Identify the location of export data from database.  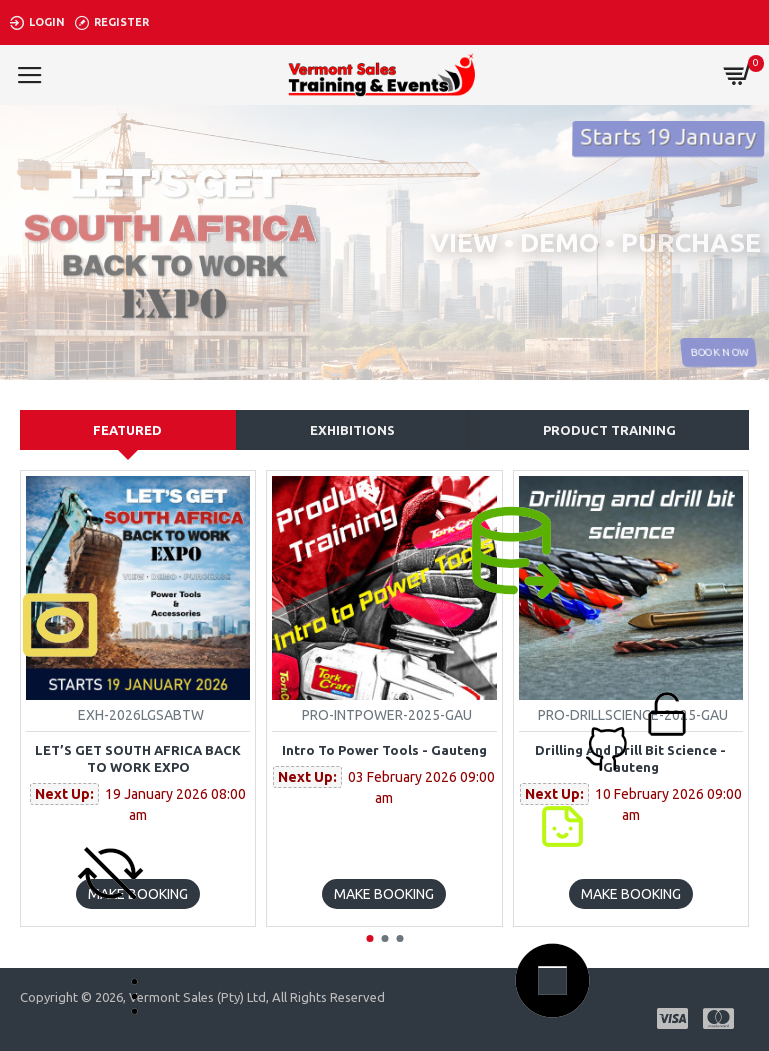
(511, 550).